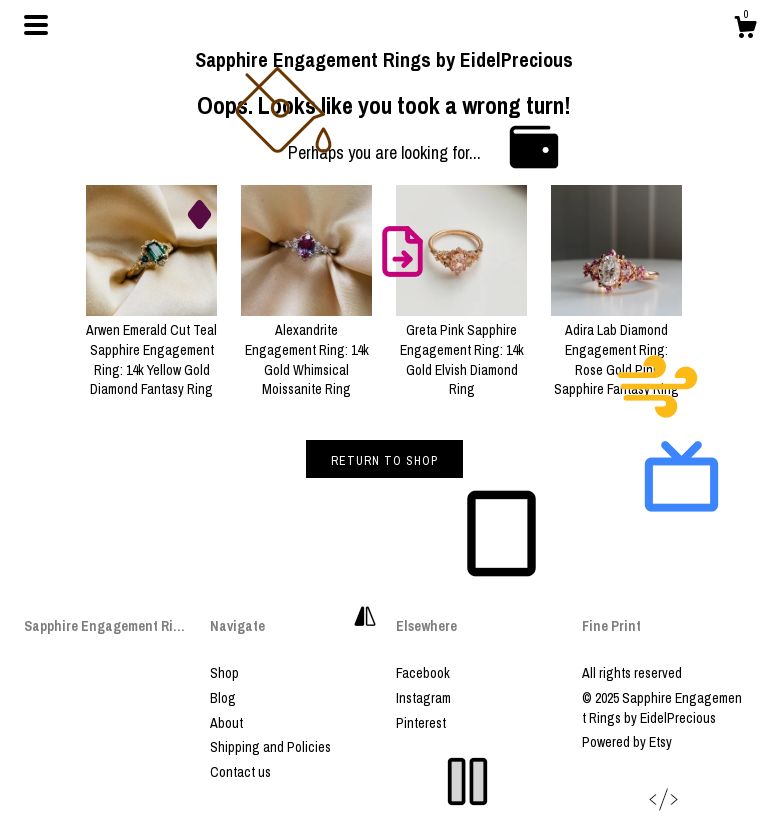  I want to click on indicates current wind conditions, so click(657, 386).